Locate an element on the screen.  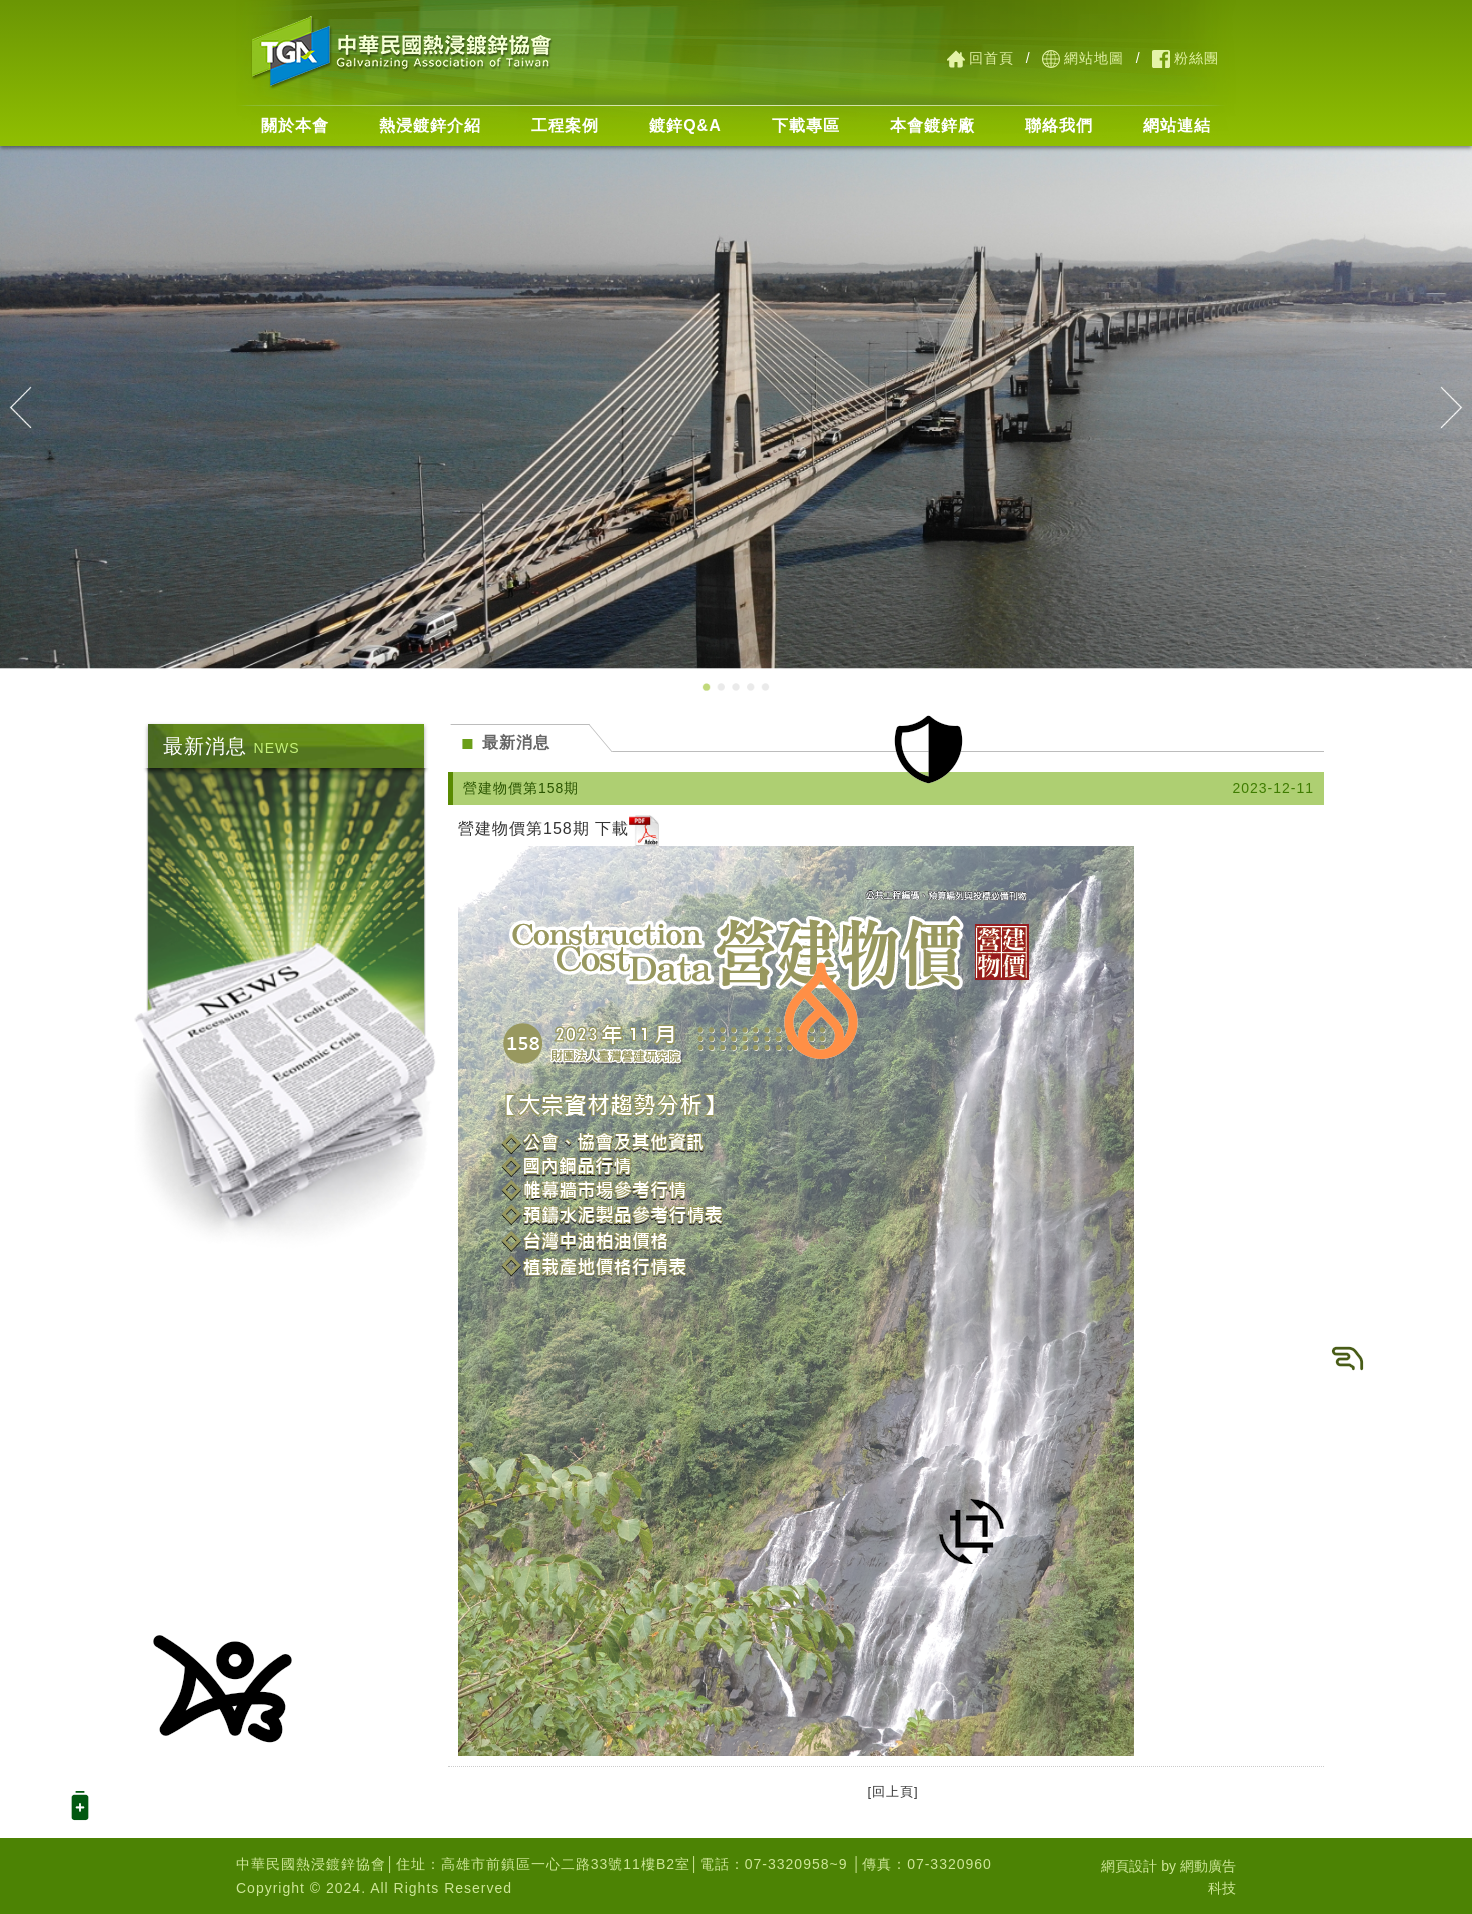
indicates partial security or protection status is located at coordinates (928, 749).